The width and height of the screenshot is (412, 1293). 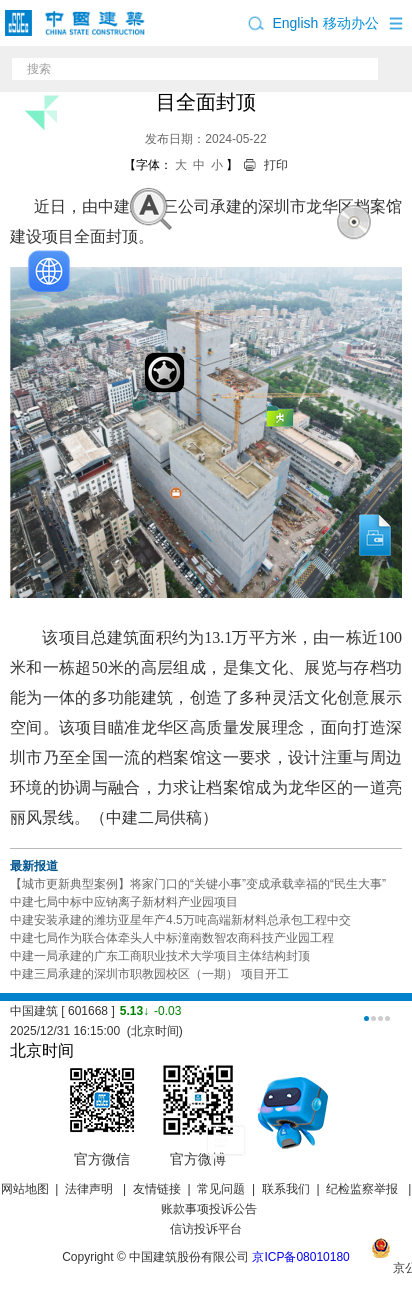 What do you see at coordinates (49, 272) in the screenshot?
I see `open language & region settings` at bounding box center [49, 272].